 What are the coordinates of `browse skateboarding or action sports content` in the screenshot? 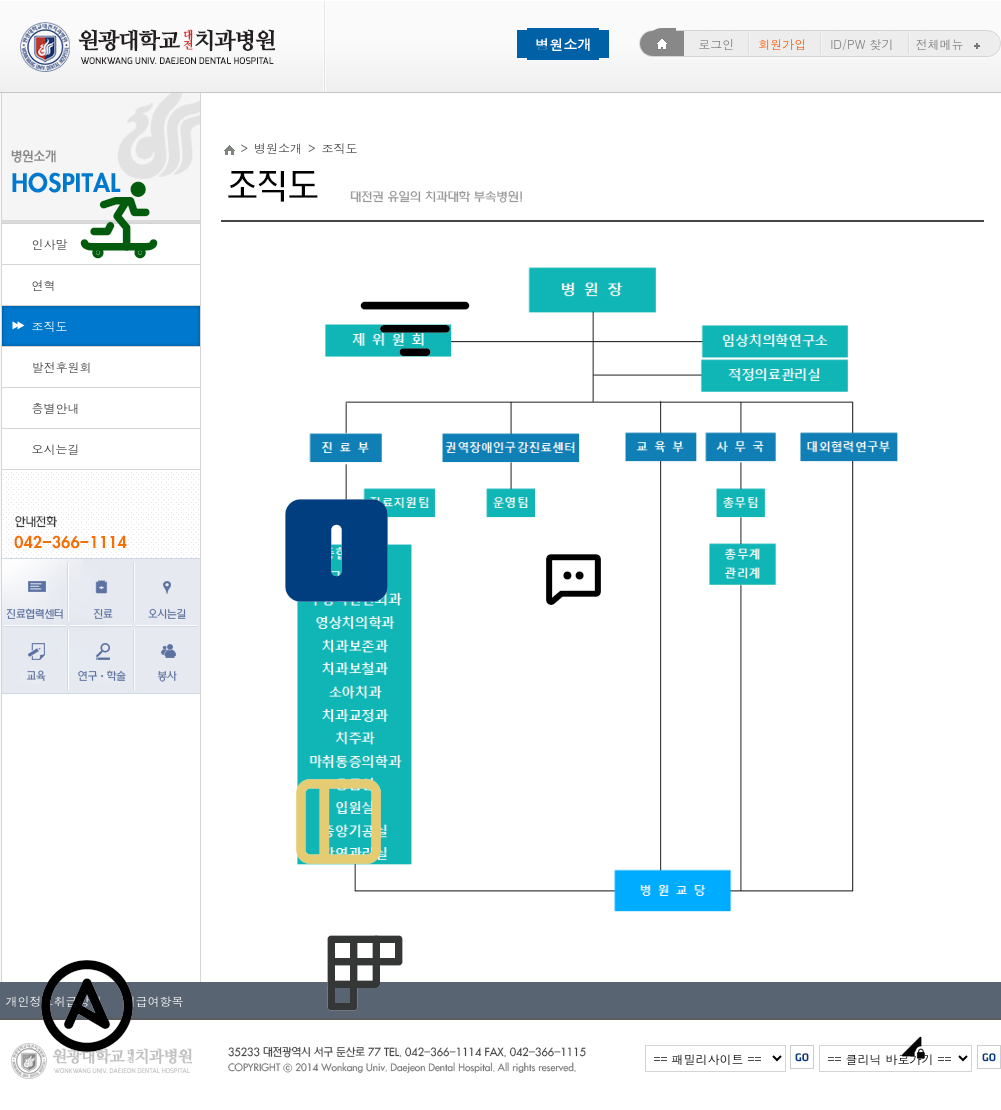 It's located at (119, 220).